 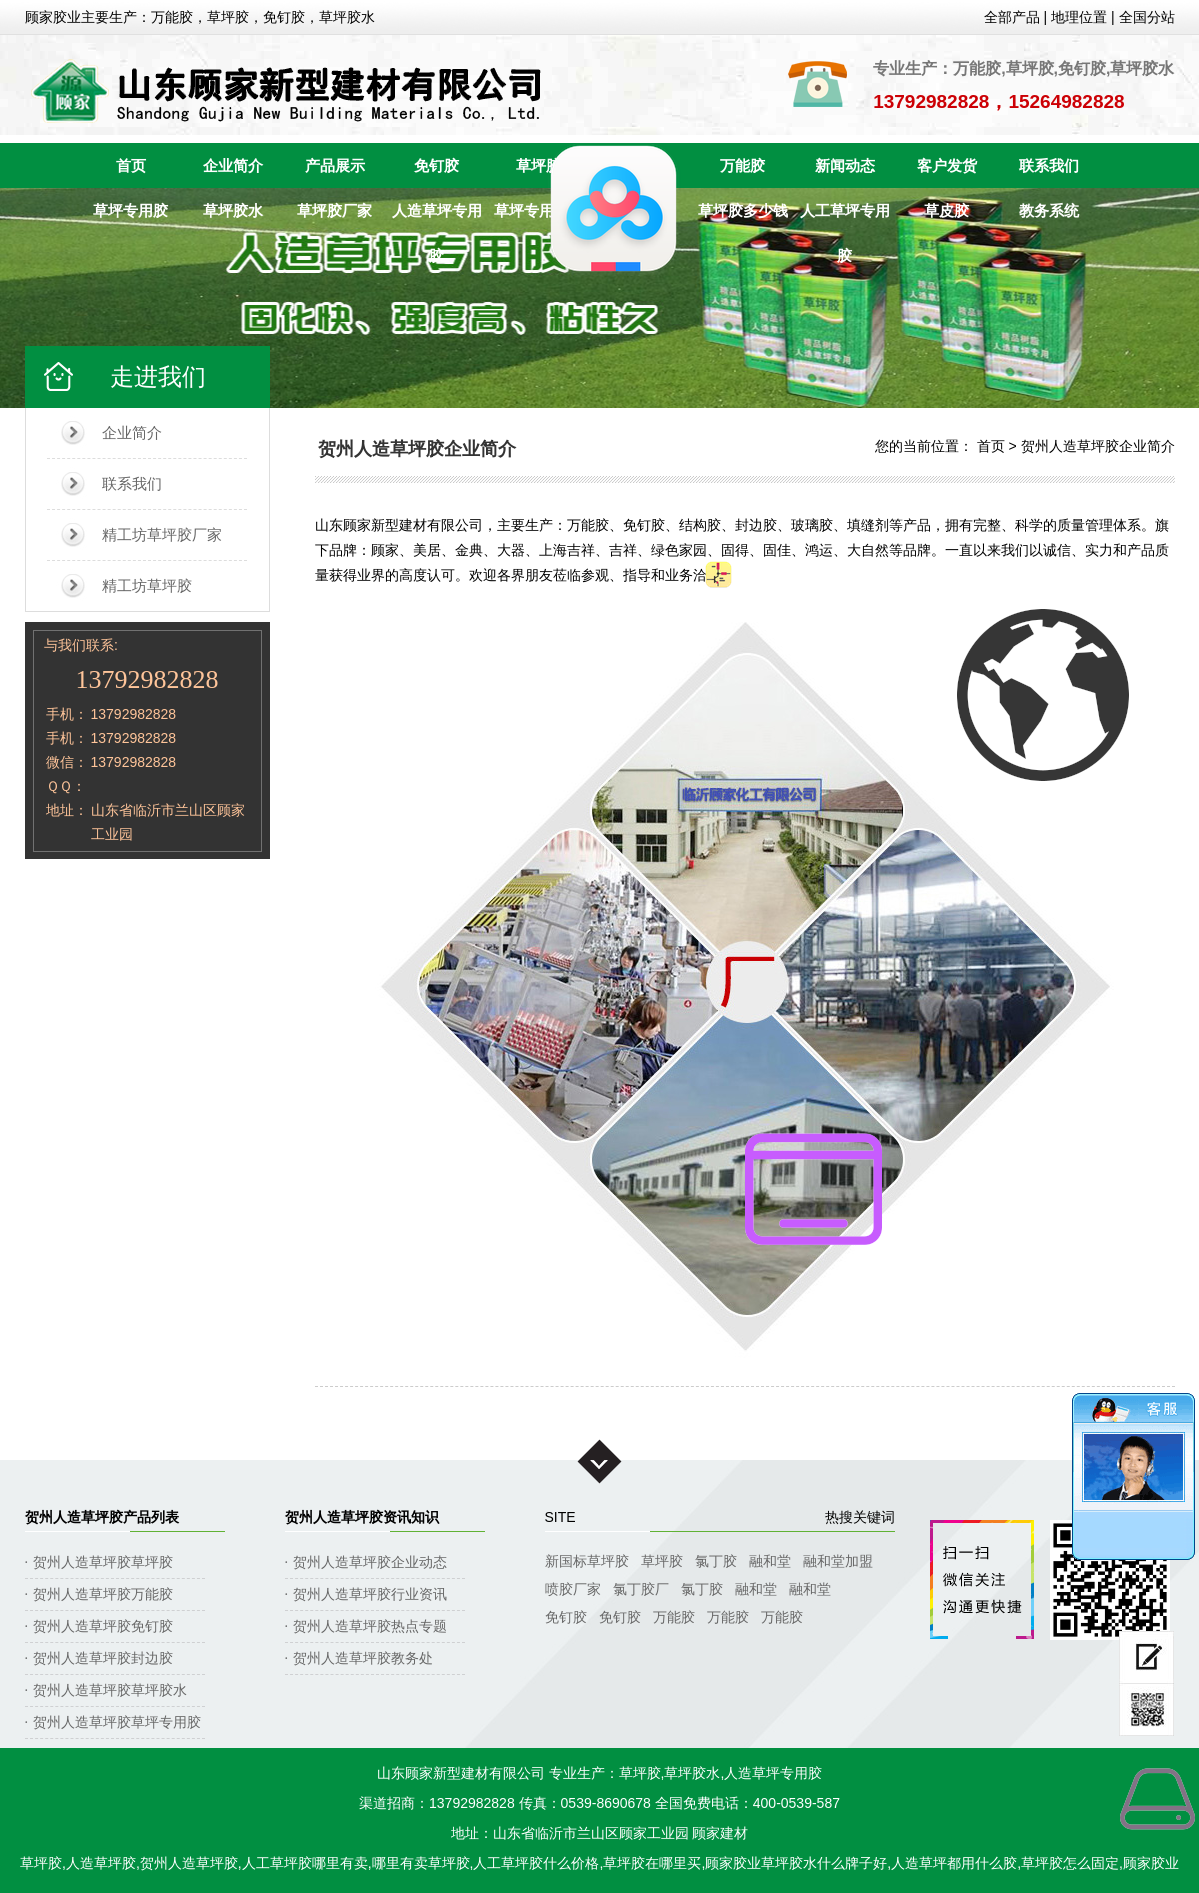 What do you see at coordinates (1043, 695) in the screenshot?
I see `access software sources and repository settings` at bounding box center [1043, 695].